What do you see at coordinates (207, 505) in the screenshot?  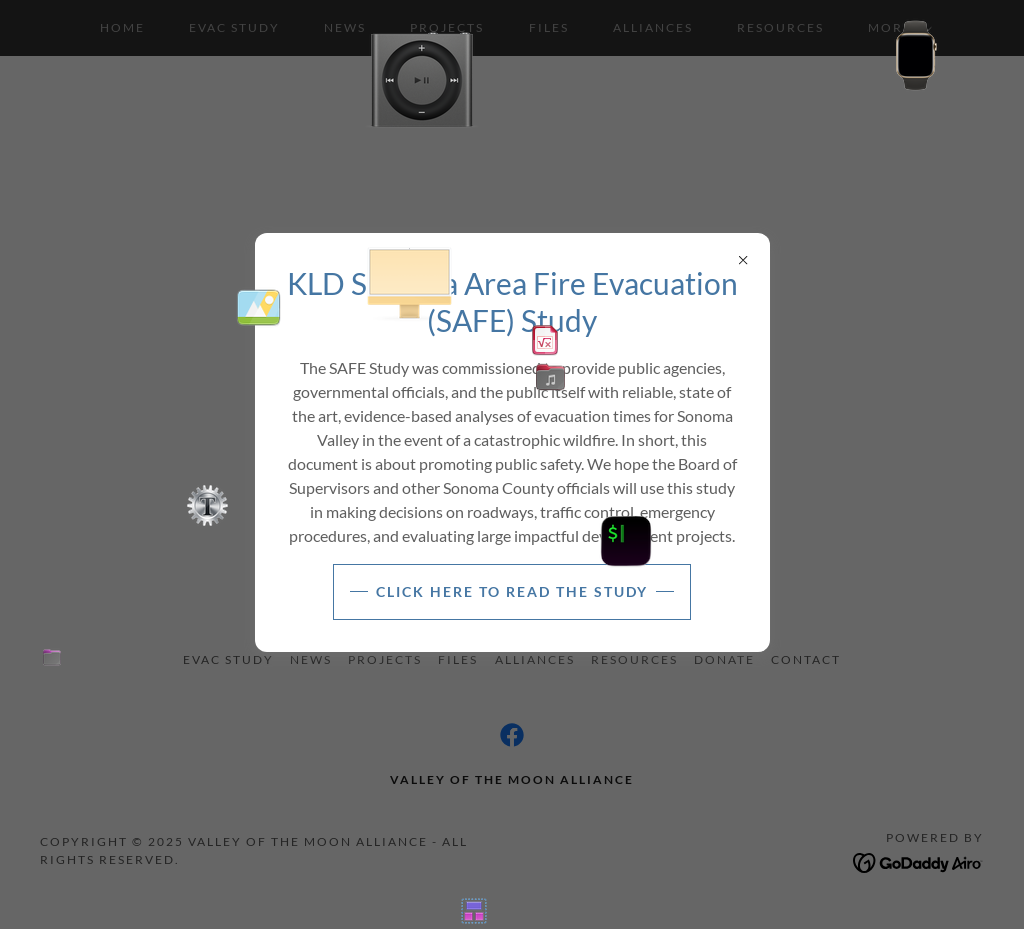 I see `access text behavior settings in iMovie` at bounding box center [207, 505].